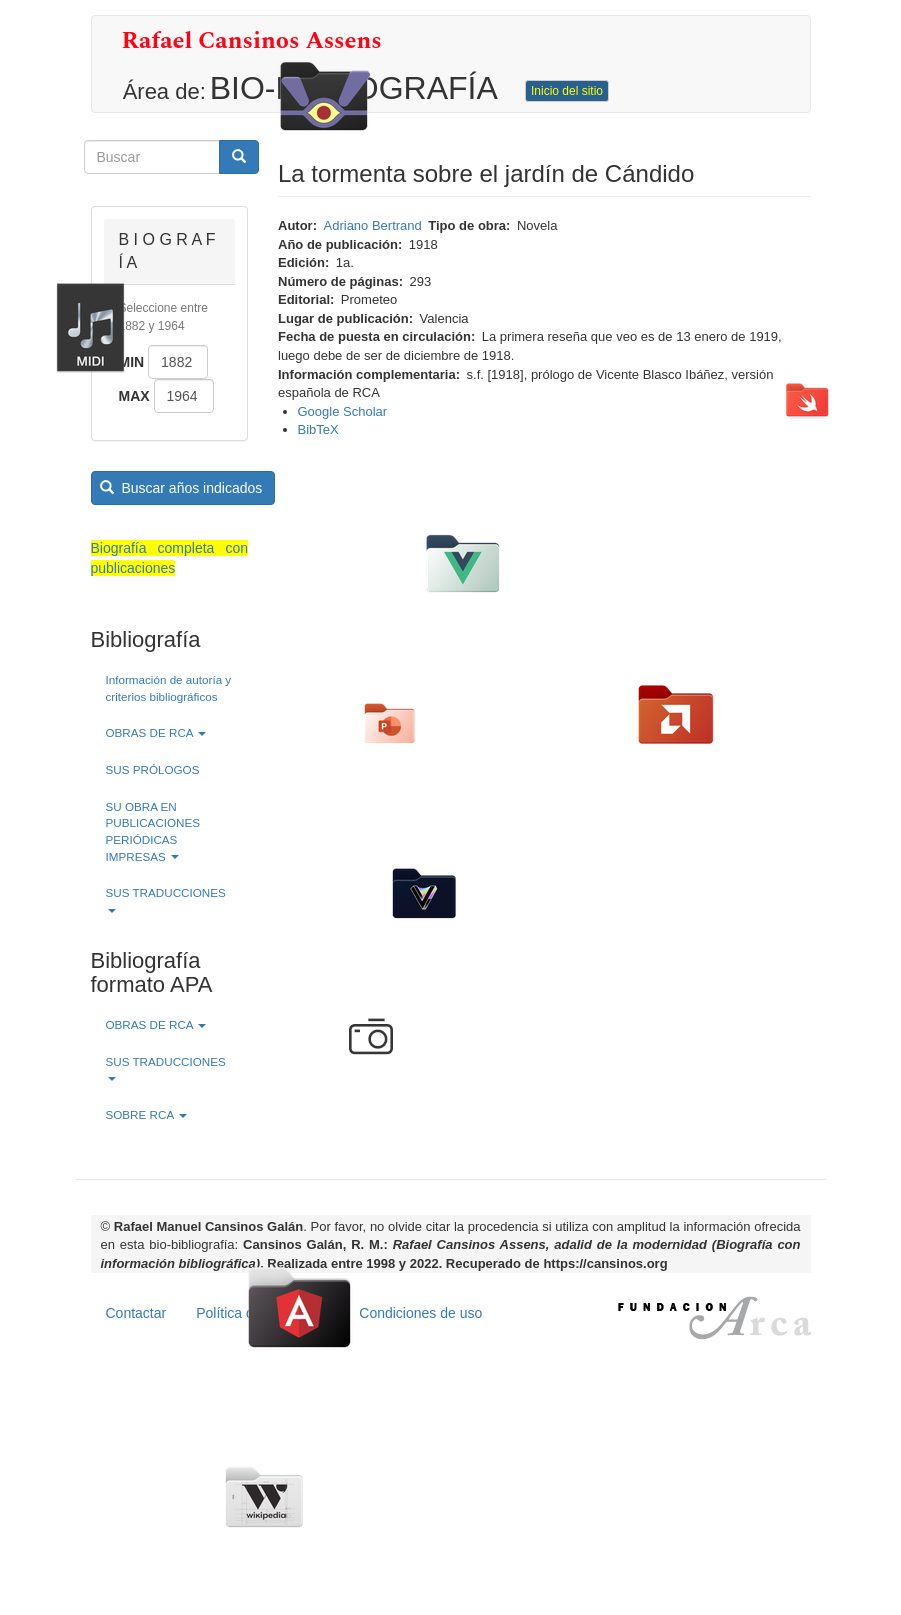  What do you see at coordinates (675, 716) in the screenshot?
I see `folder containing AMD-related files or drivers` at bounding box center [675, 716].